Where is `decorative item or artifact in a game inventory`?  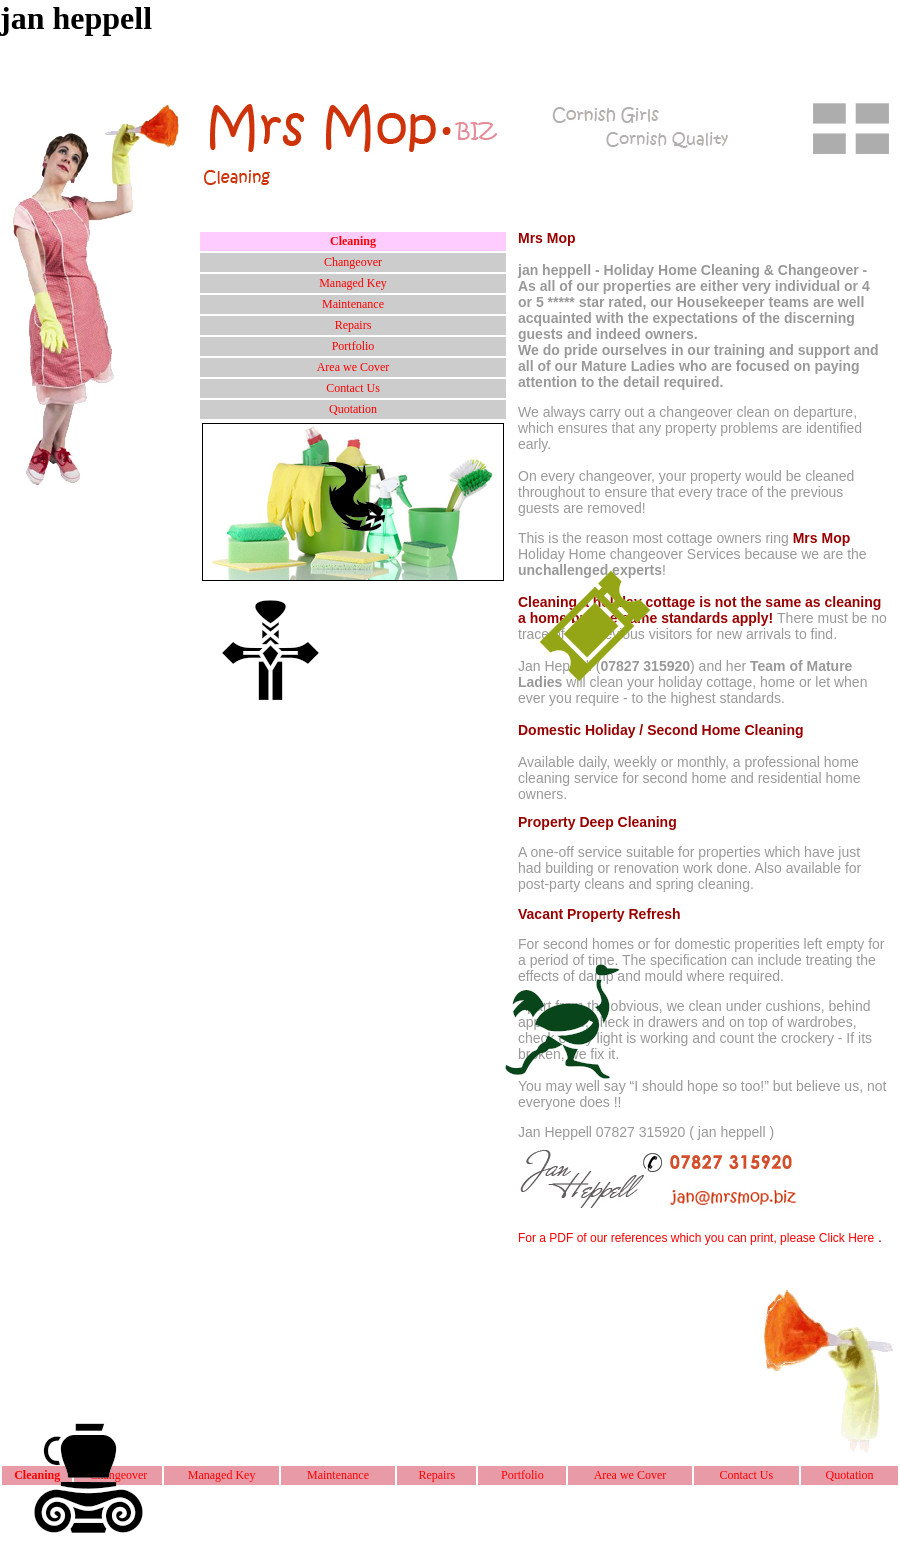 decorative item or artifact in a game inventory is located at coordinates (88, 1477).